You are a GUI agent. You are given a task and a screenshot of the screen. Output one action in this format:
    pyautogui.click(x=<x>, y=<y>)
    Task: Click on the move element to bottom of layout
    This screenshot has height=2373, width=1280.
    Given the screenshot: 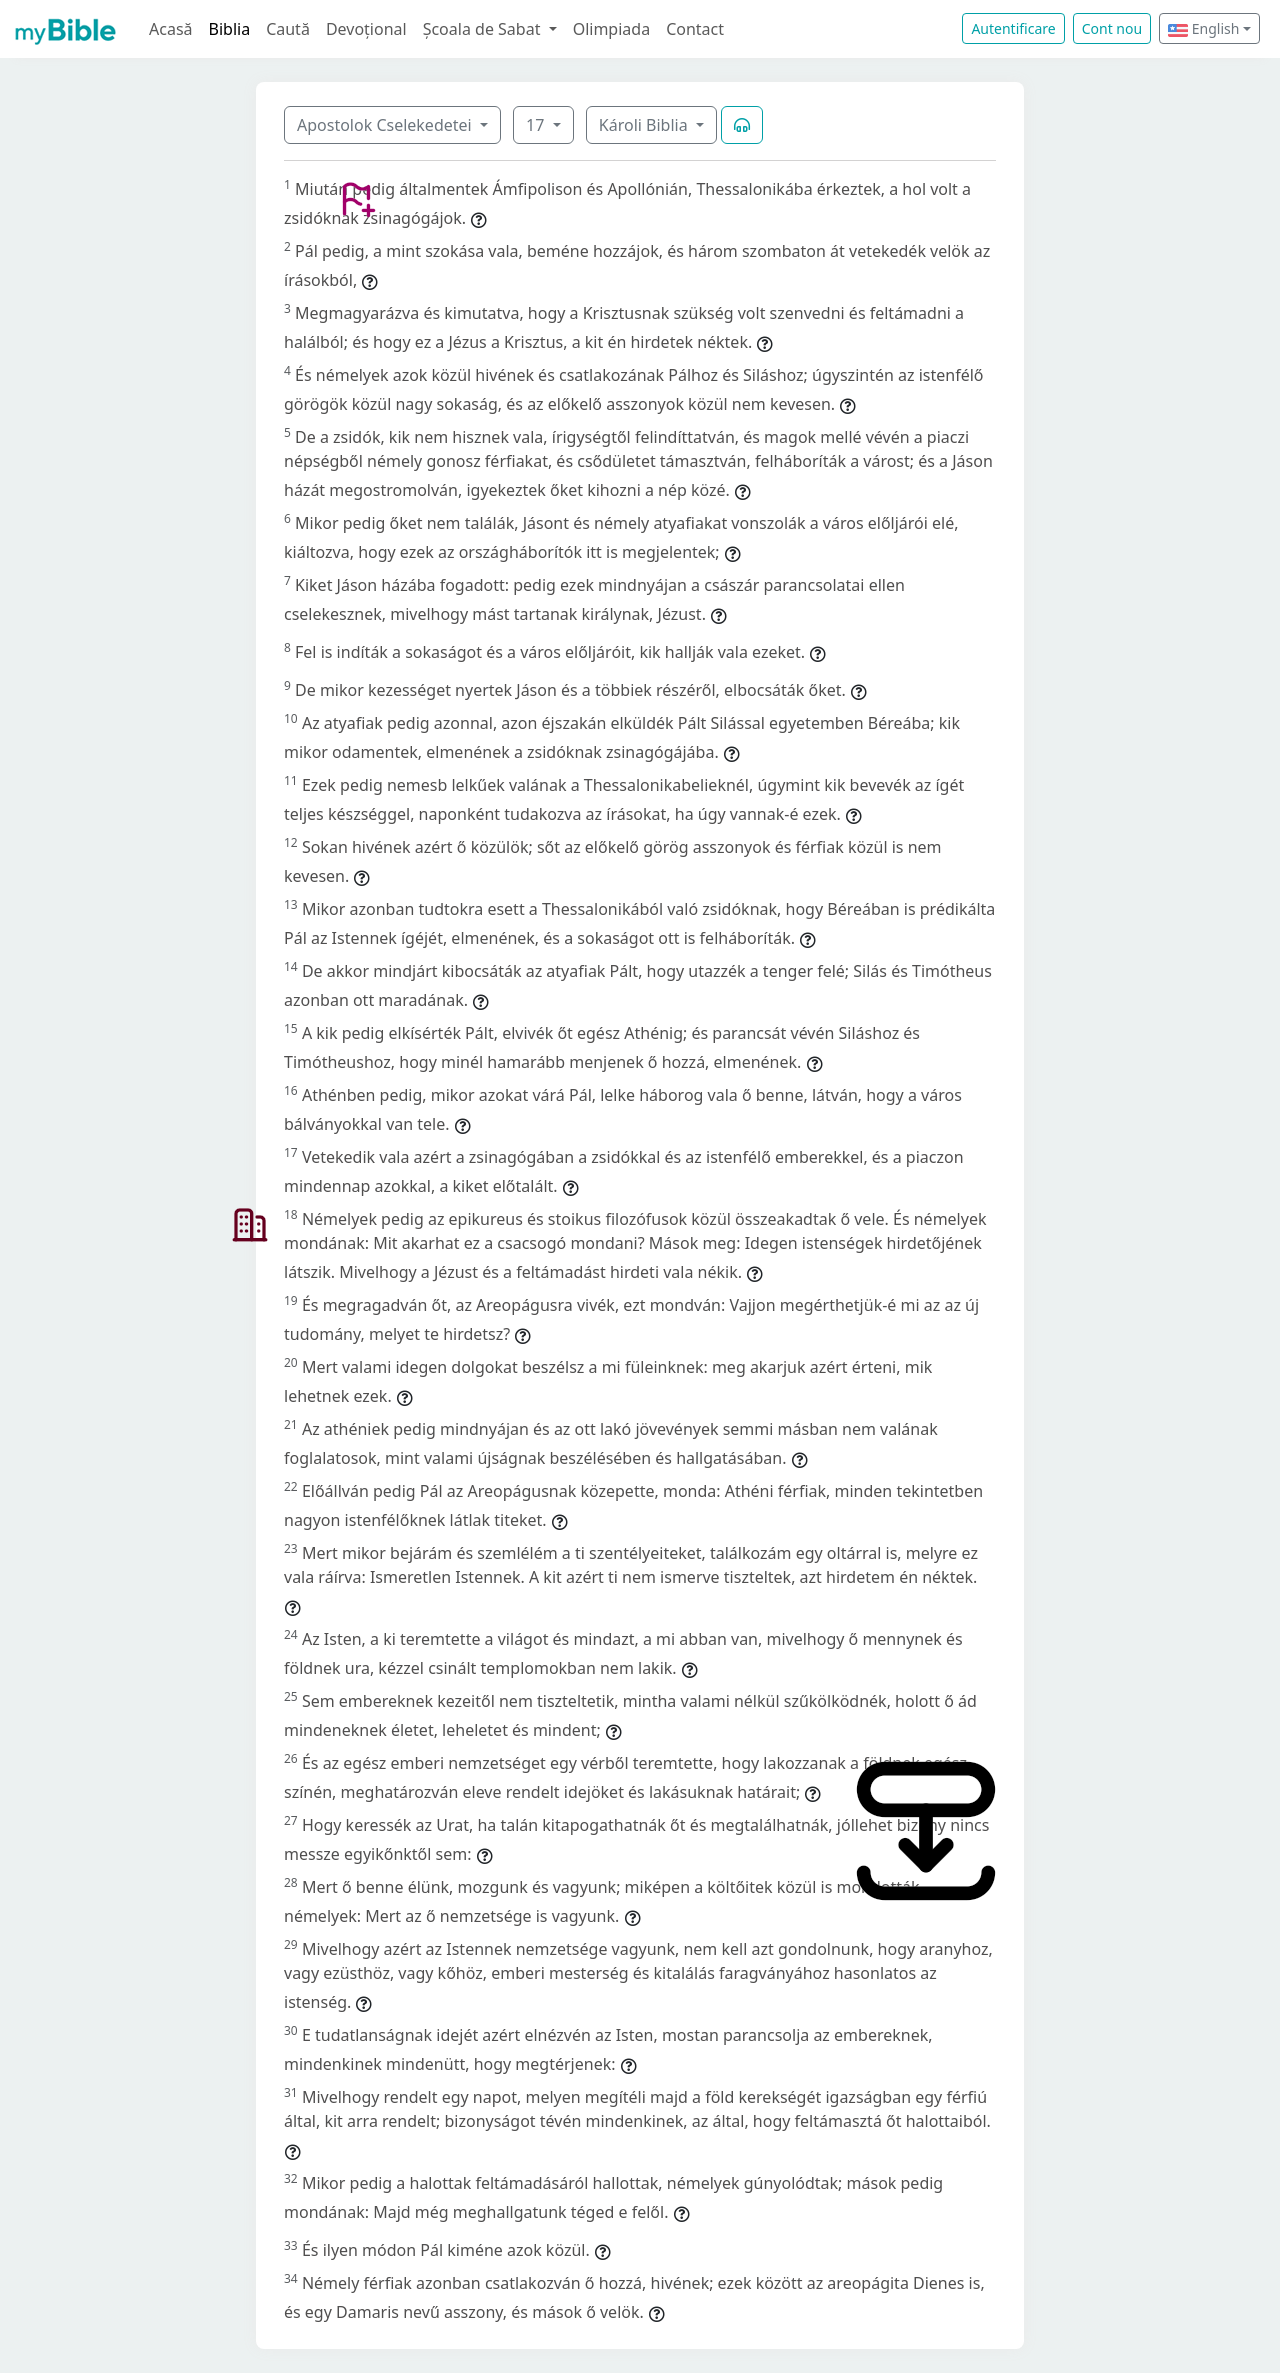 What is the action you would take?
    pyautogui.click(x=926, y=1831)
    